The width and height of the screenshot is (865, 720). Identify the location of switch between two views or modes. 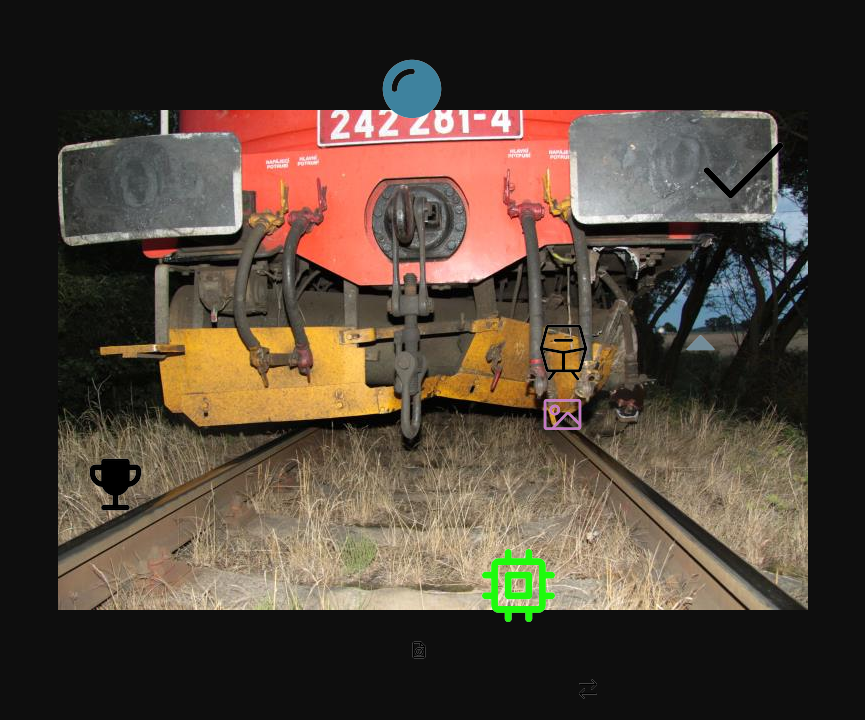
(588, 689).